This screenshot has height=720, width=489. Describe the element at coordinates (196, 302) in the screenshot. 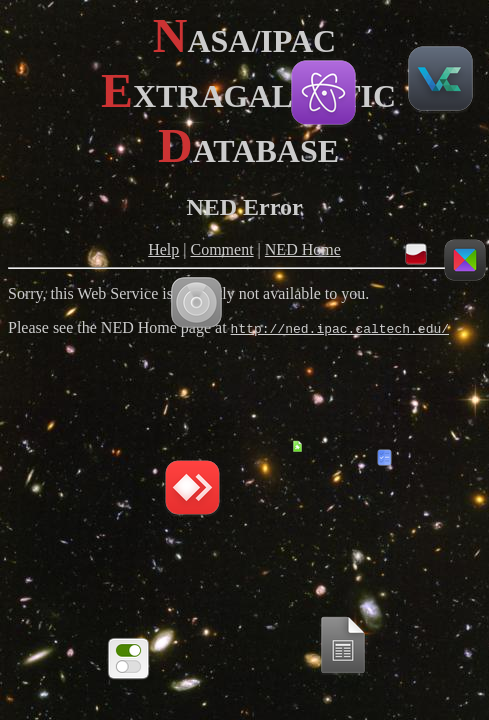

I see `open Find My app to locate devices or people` at that location.